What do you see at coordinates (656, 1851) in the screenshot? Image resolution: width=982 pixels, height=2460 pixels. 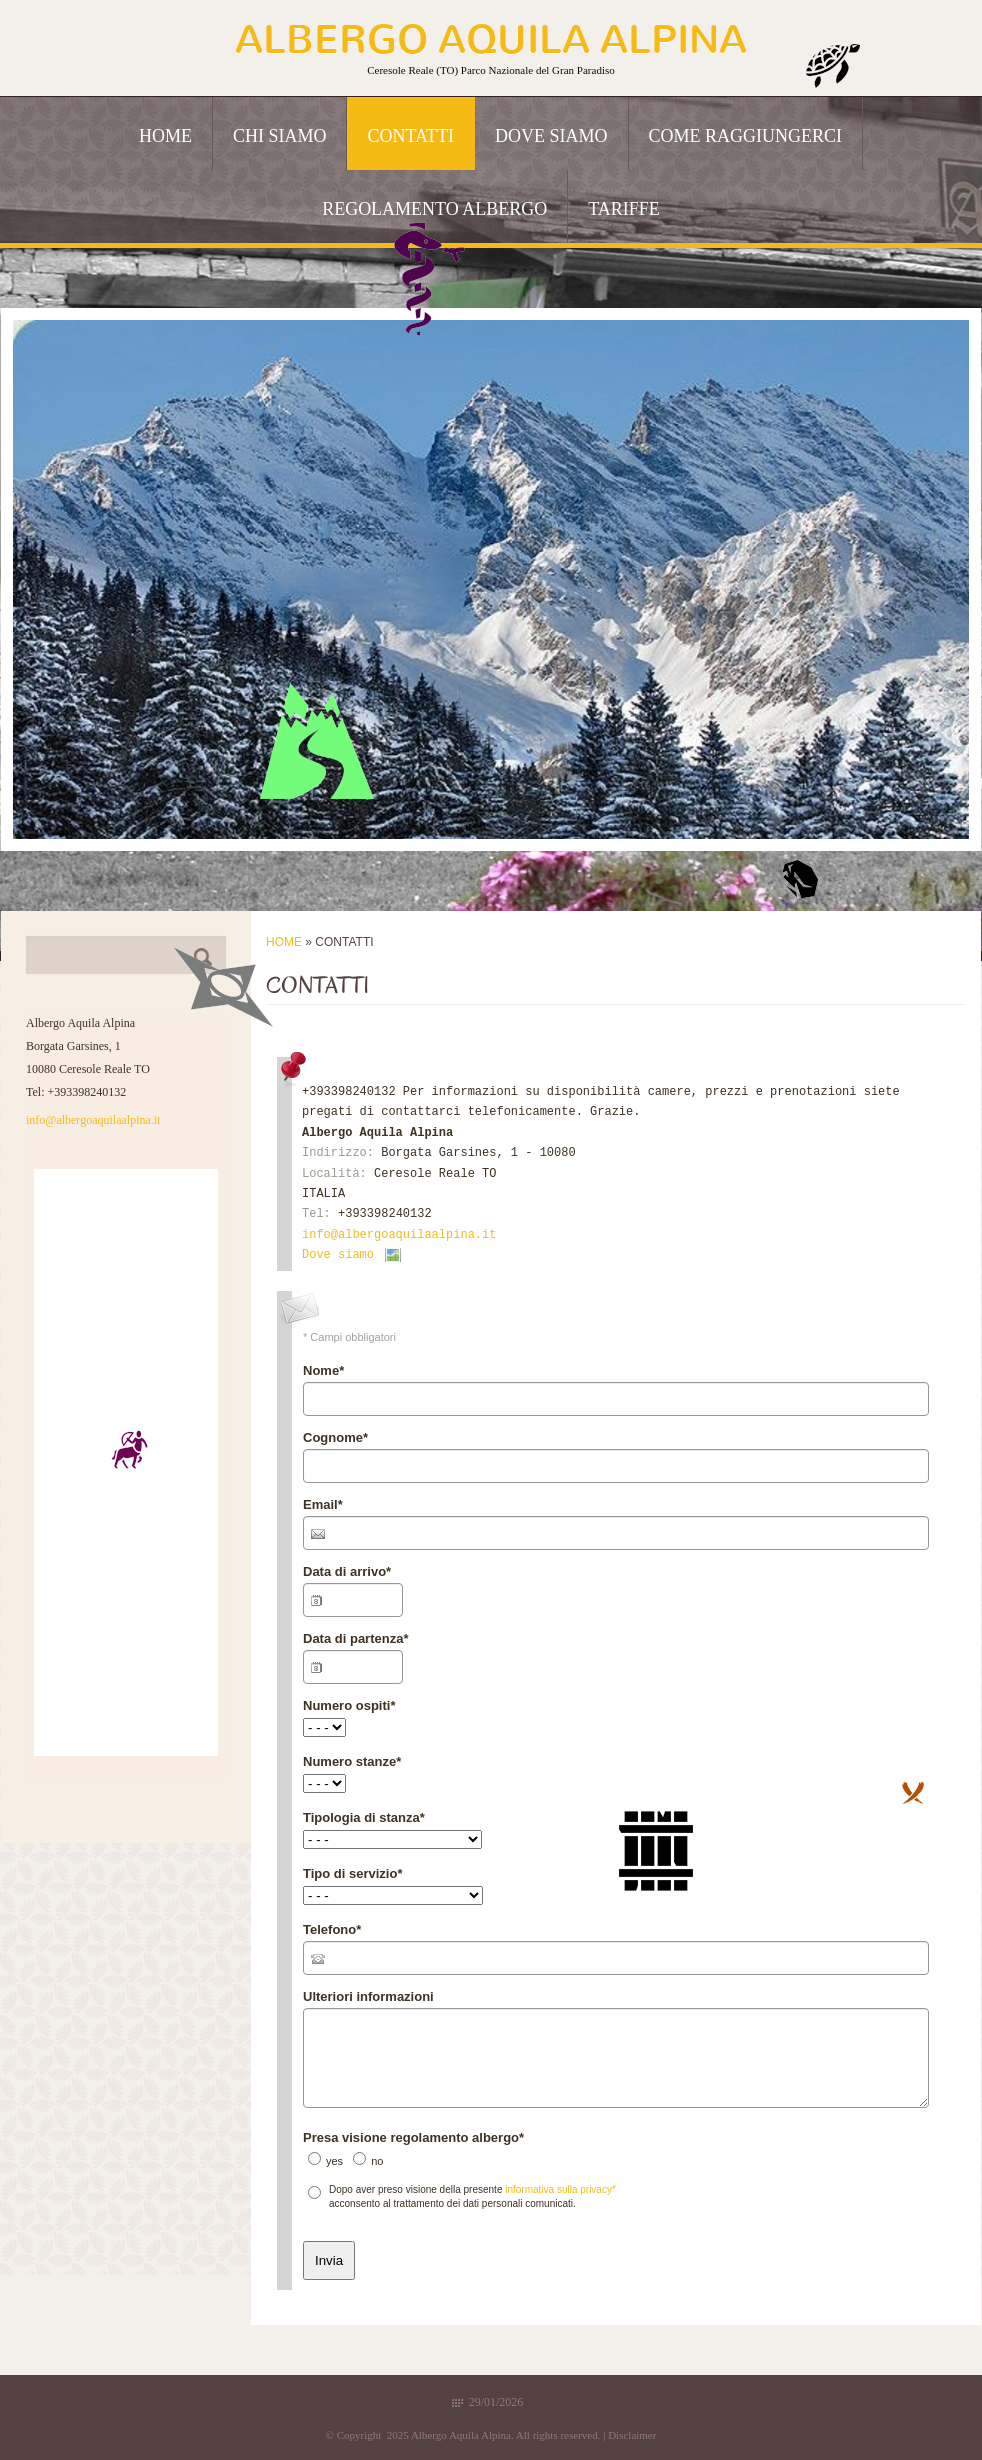 I see `wood or lumber resources in inventory` at bounding box center [656, 1851].